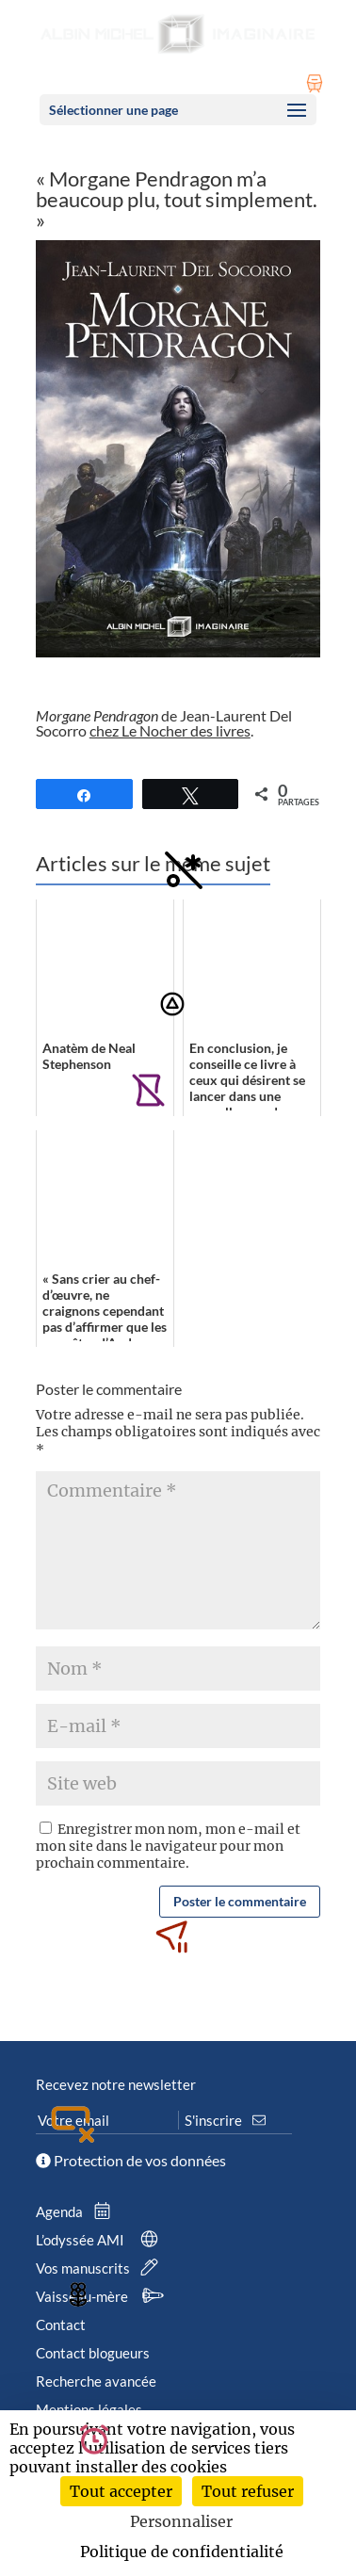 The width and height of the screenshot is (356, 2576). What do you see at coordinates (148, 1090) in the screenshot?
I see `disable vertical panorama mode` at bounding box center [148, 1090].